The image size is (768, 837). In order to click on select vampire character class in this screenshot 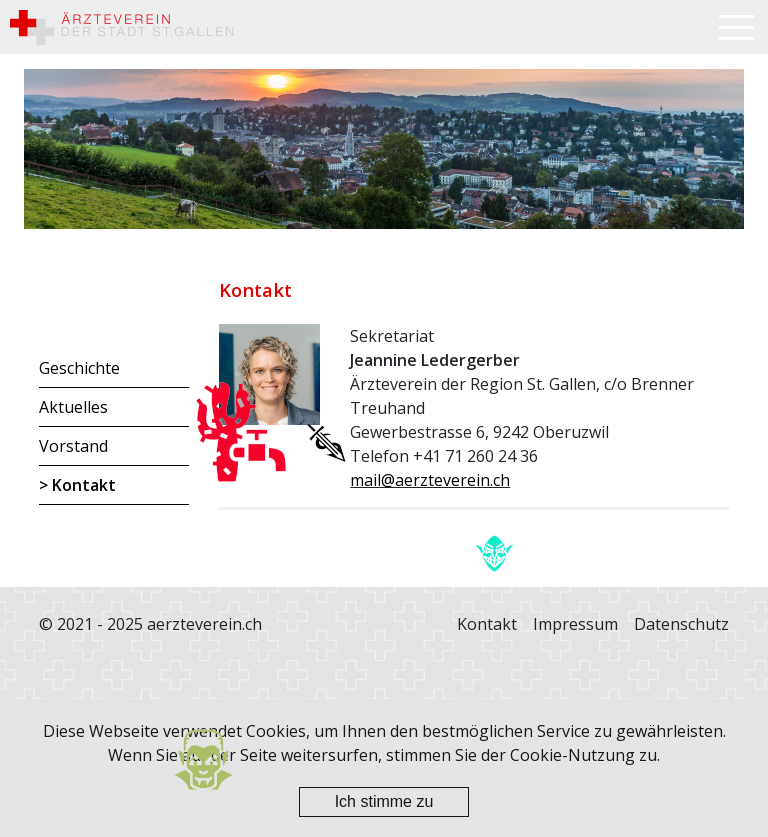, I will do `click(203, 759)`.